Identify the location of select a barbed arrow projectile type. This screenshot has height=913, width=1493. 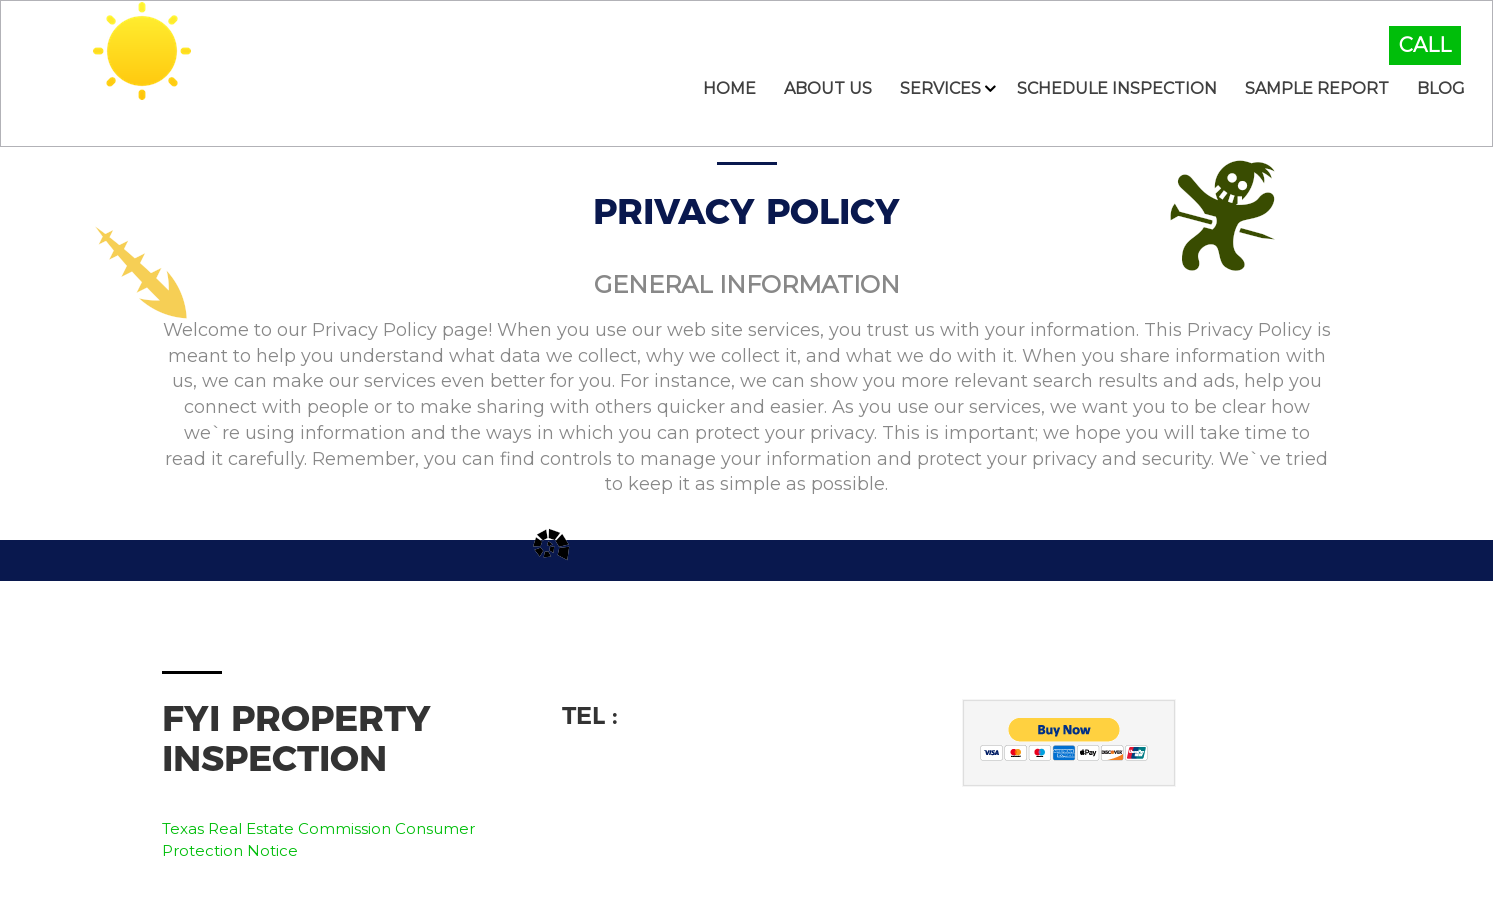
(140, 272).